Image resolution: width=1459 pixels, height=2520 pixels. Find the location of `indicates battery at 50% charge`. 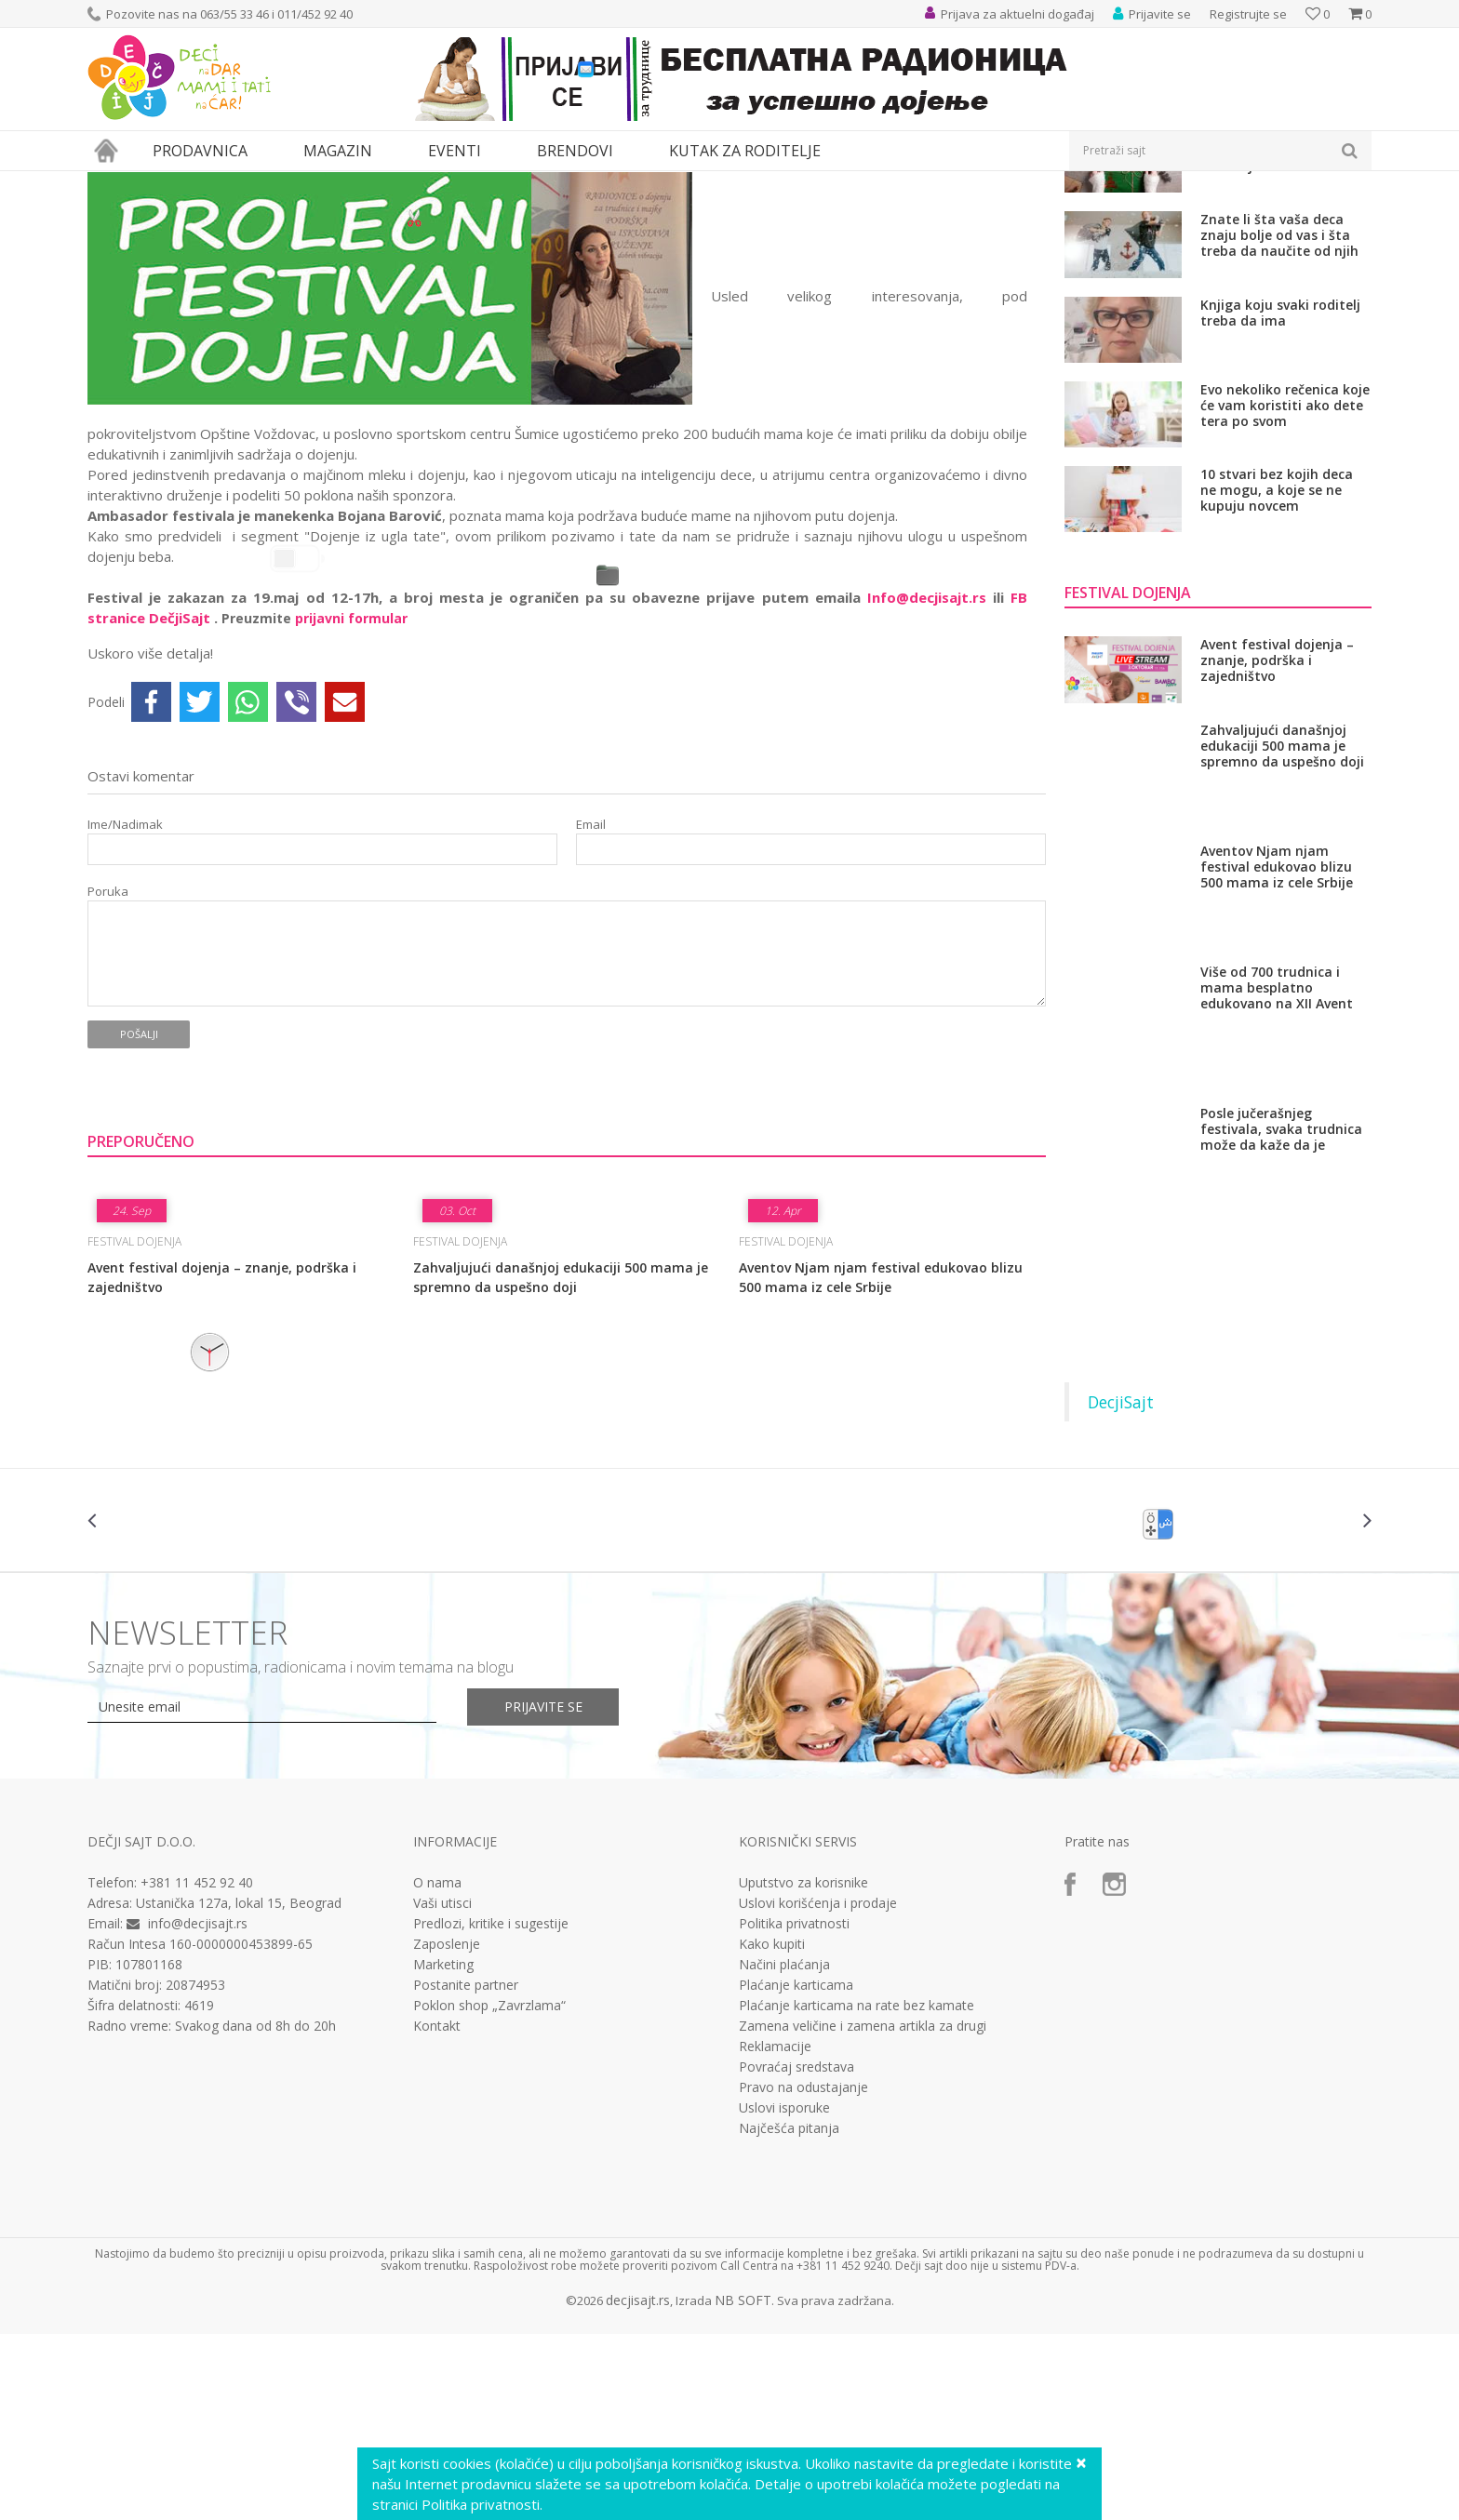

indicates battery at 50% charge is located at coordinates (297, 558).